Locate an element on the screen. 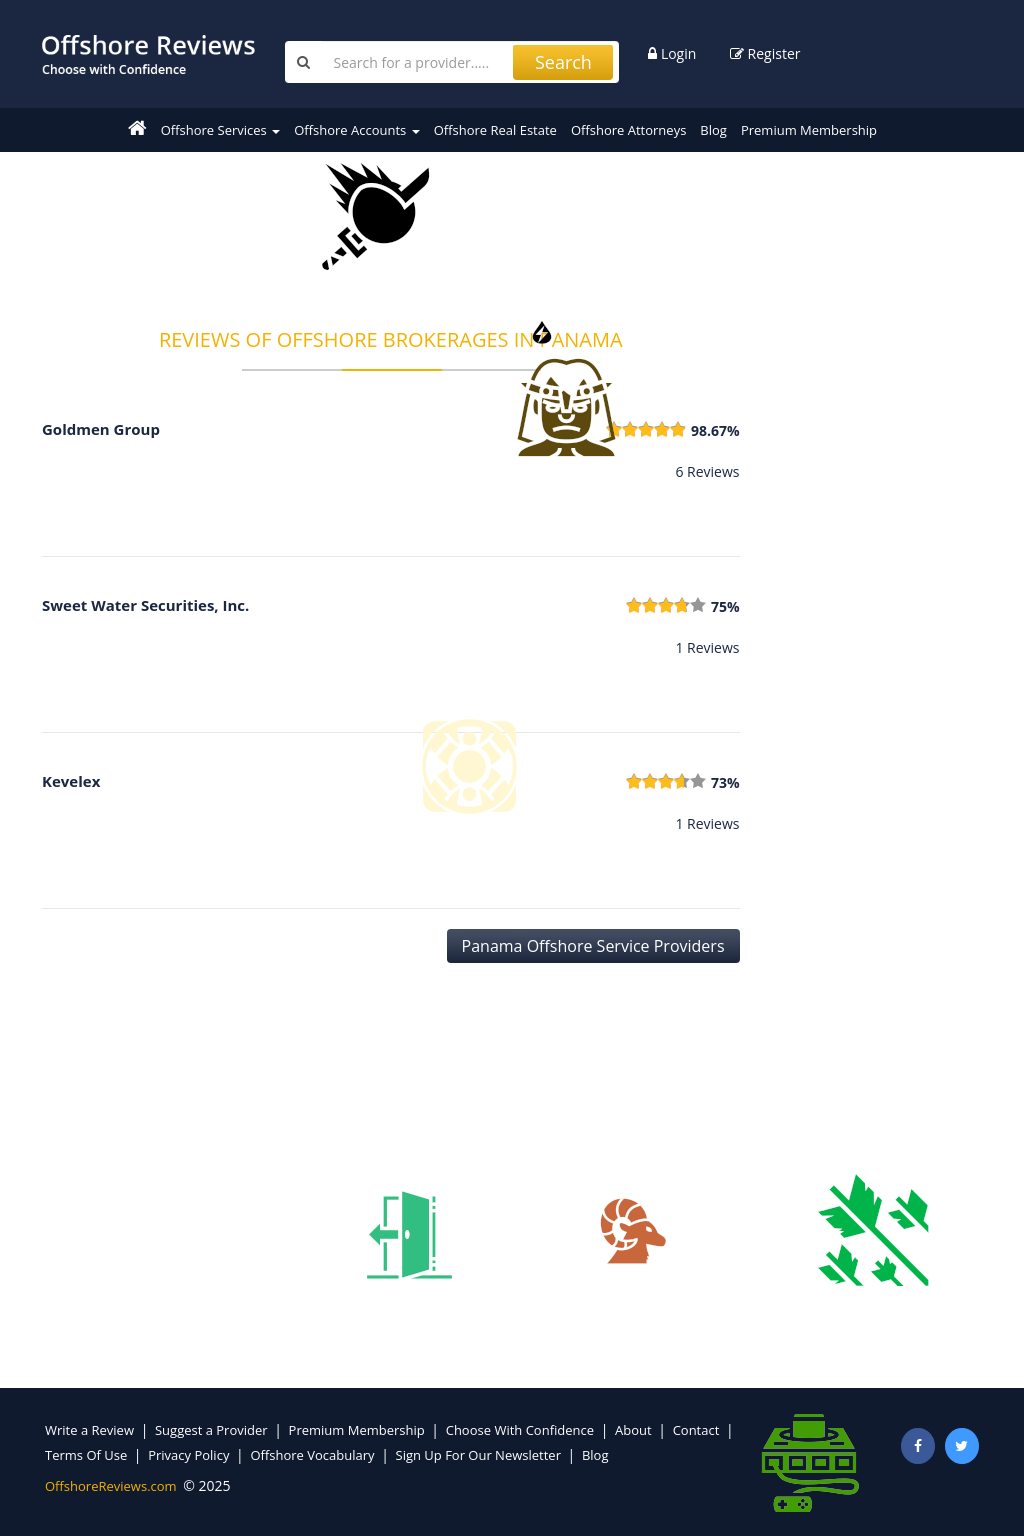 The height and width of the screenshot is (1536, 1024). view ram or aries zodiac sign is located at coordinates (633, 1231).